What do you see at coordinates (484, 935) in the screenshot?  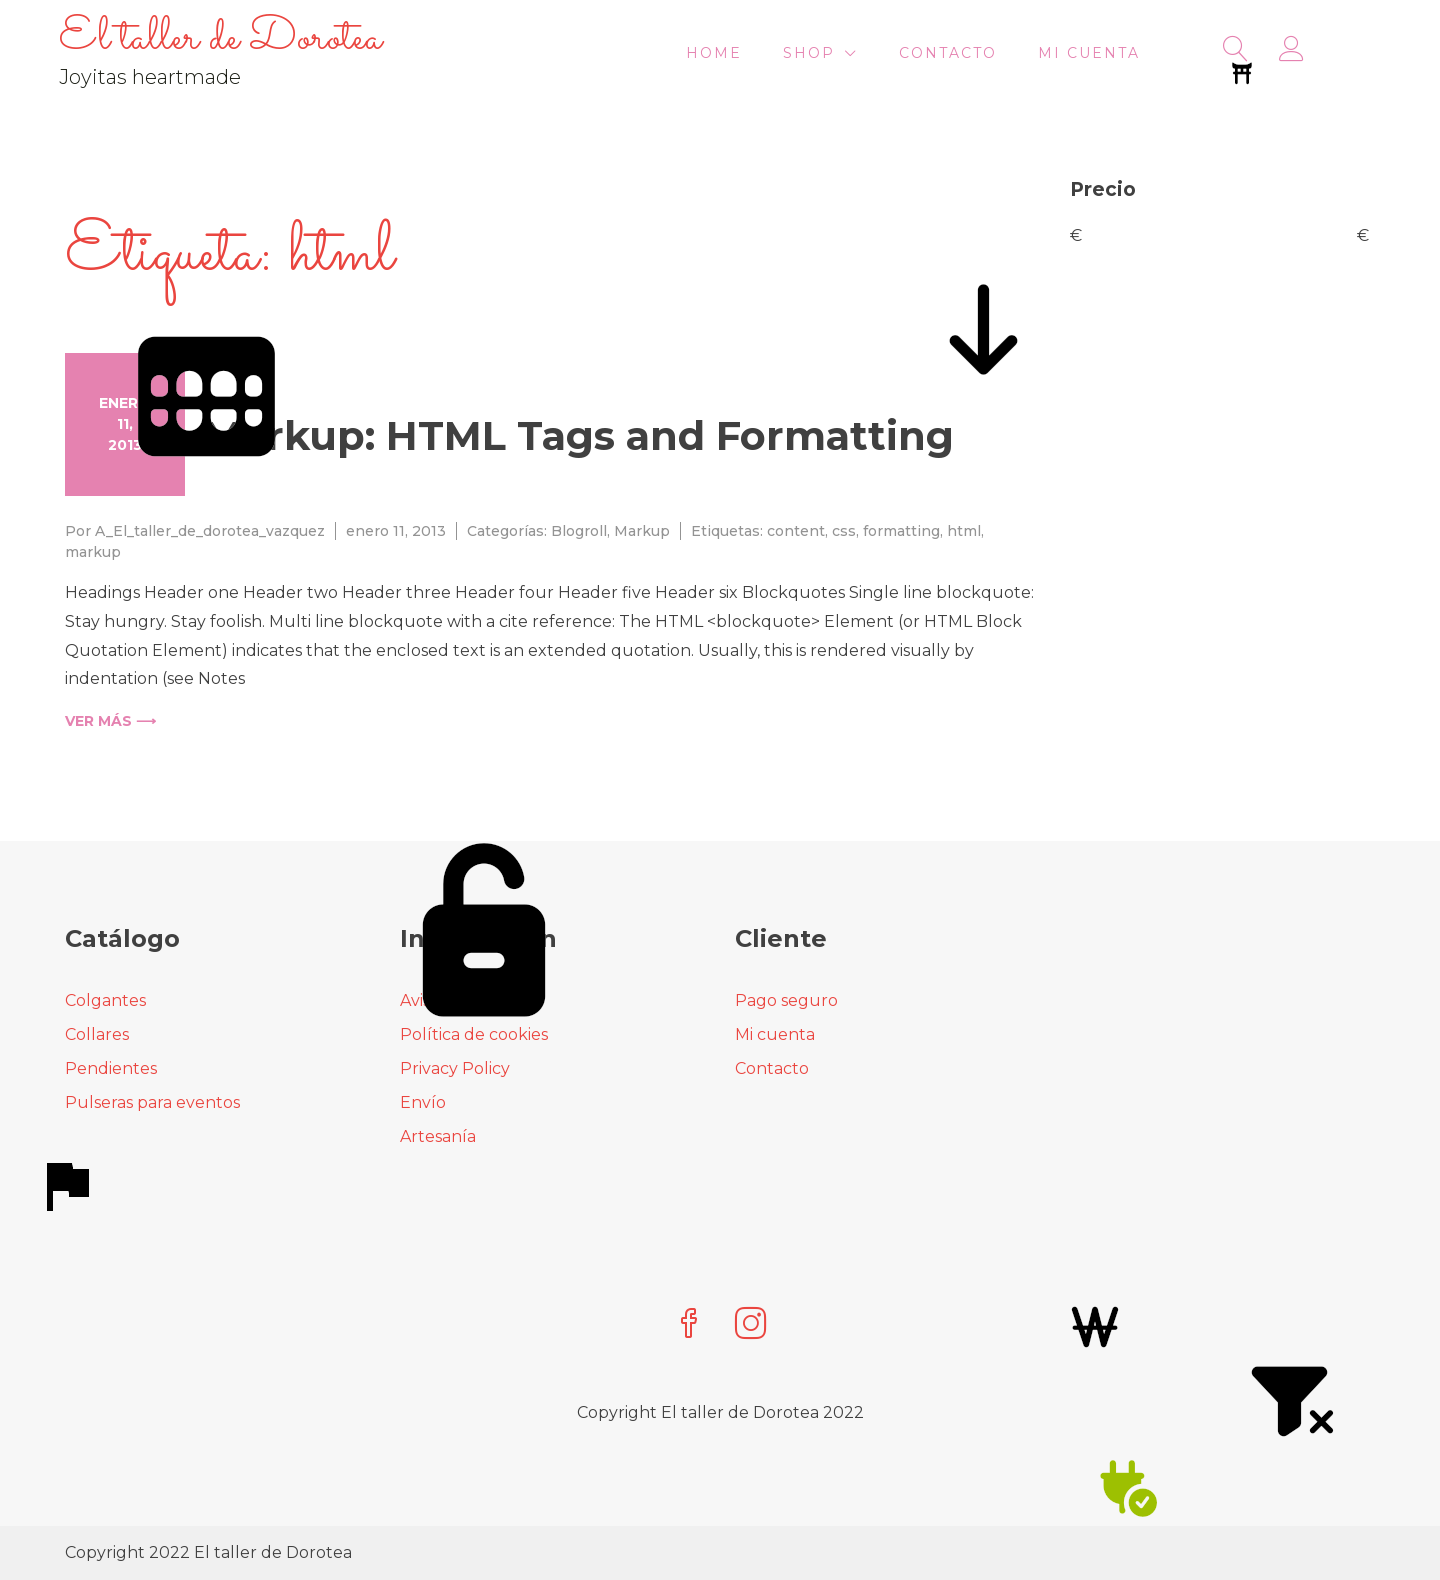 I see `unlock a secured item or feature` at bounding box center [484, 935].